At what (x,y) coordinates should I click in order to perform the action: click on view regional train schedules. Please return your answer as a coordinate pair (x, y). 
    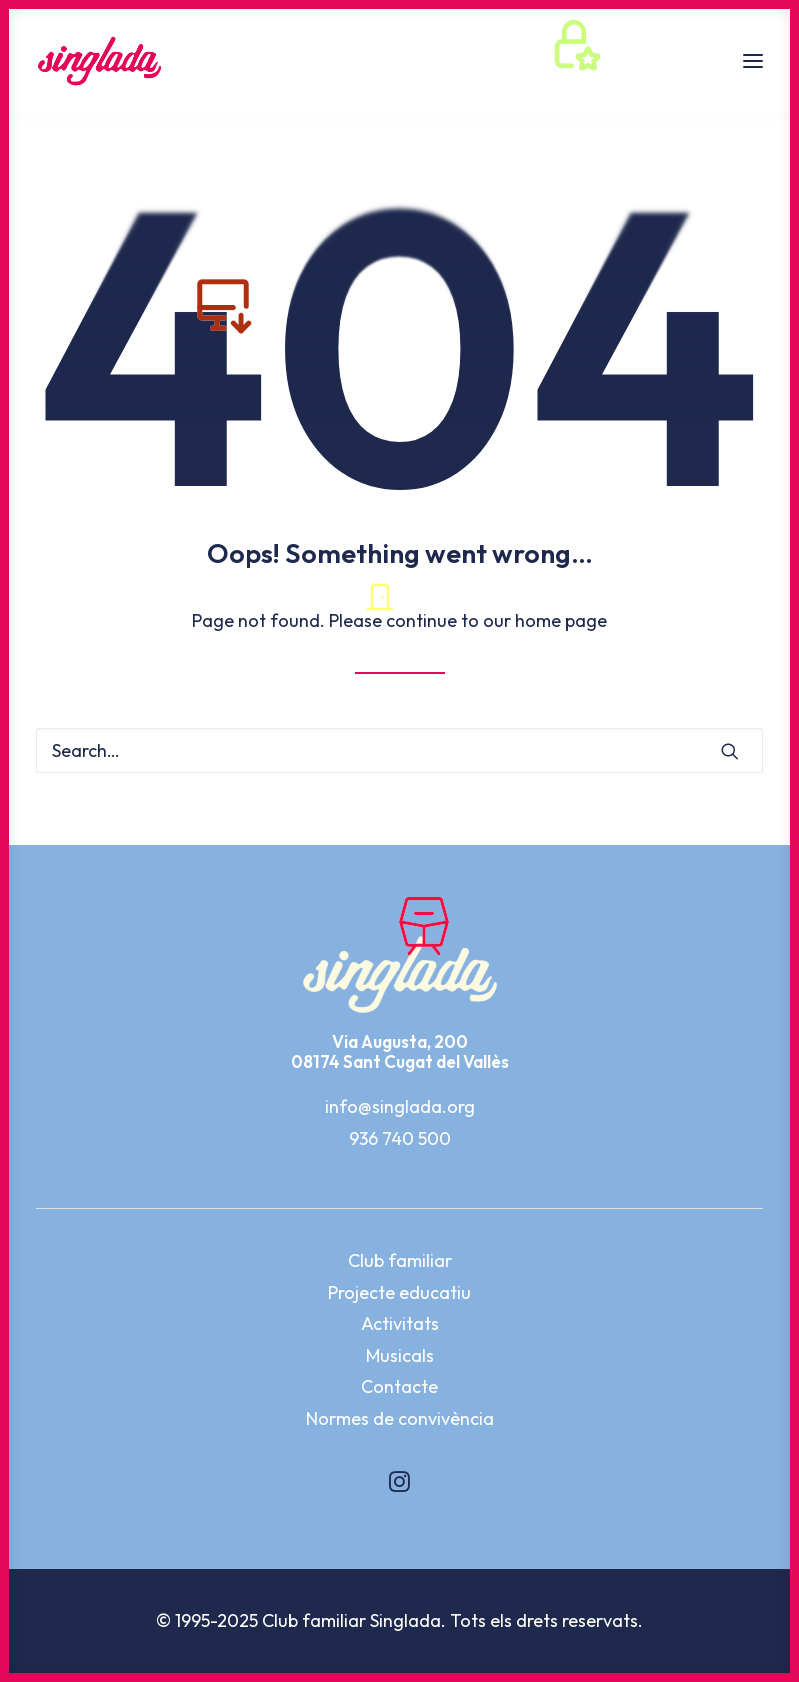
    Looking at the image, I should click on (424, 924).